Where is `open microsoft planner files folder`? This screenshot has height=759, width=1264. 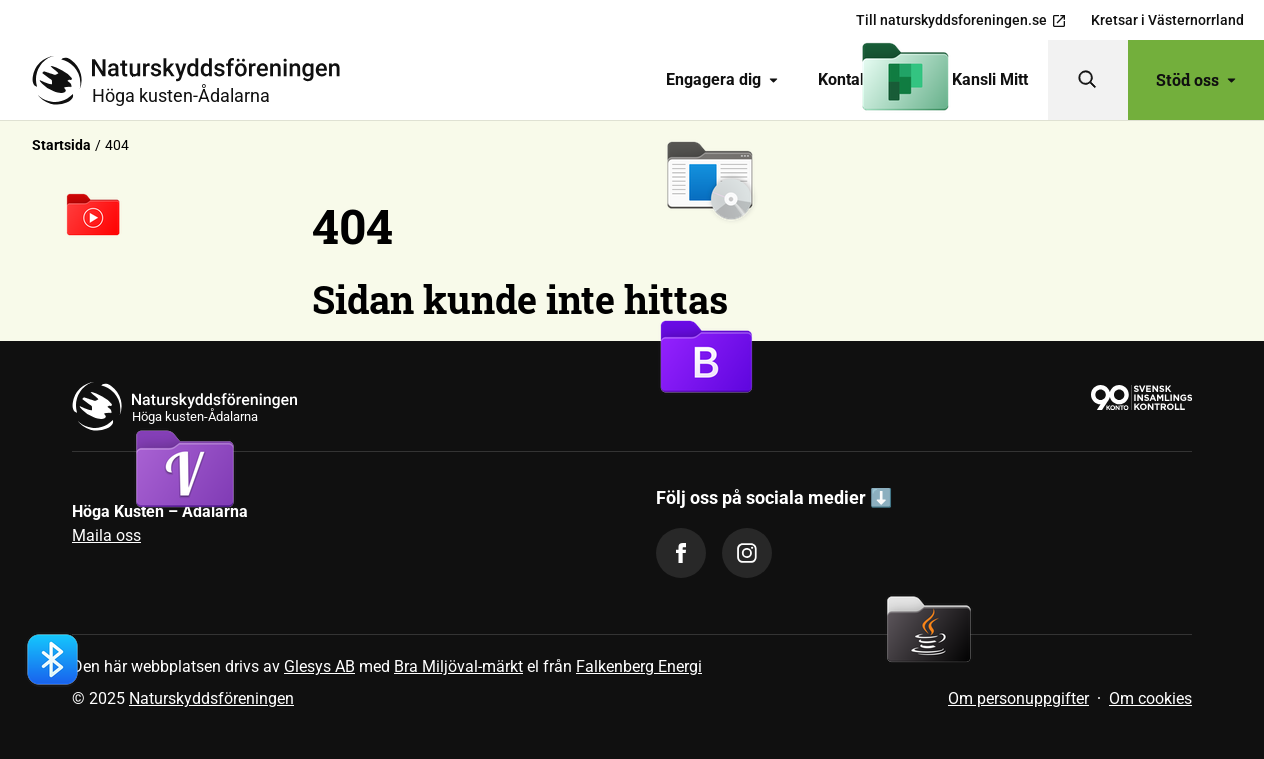
open microsoft planner files folder is located at coordinates (905, 79).